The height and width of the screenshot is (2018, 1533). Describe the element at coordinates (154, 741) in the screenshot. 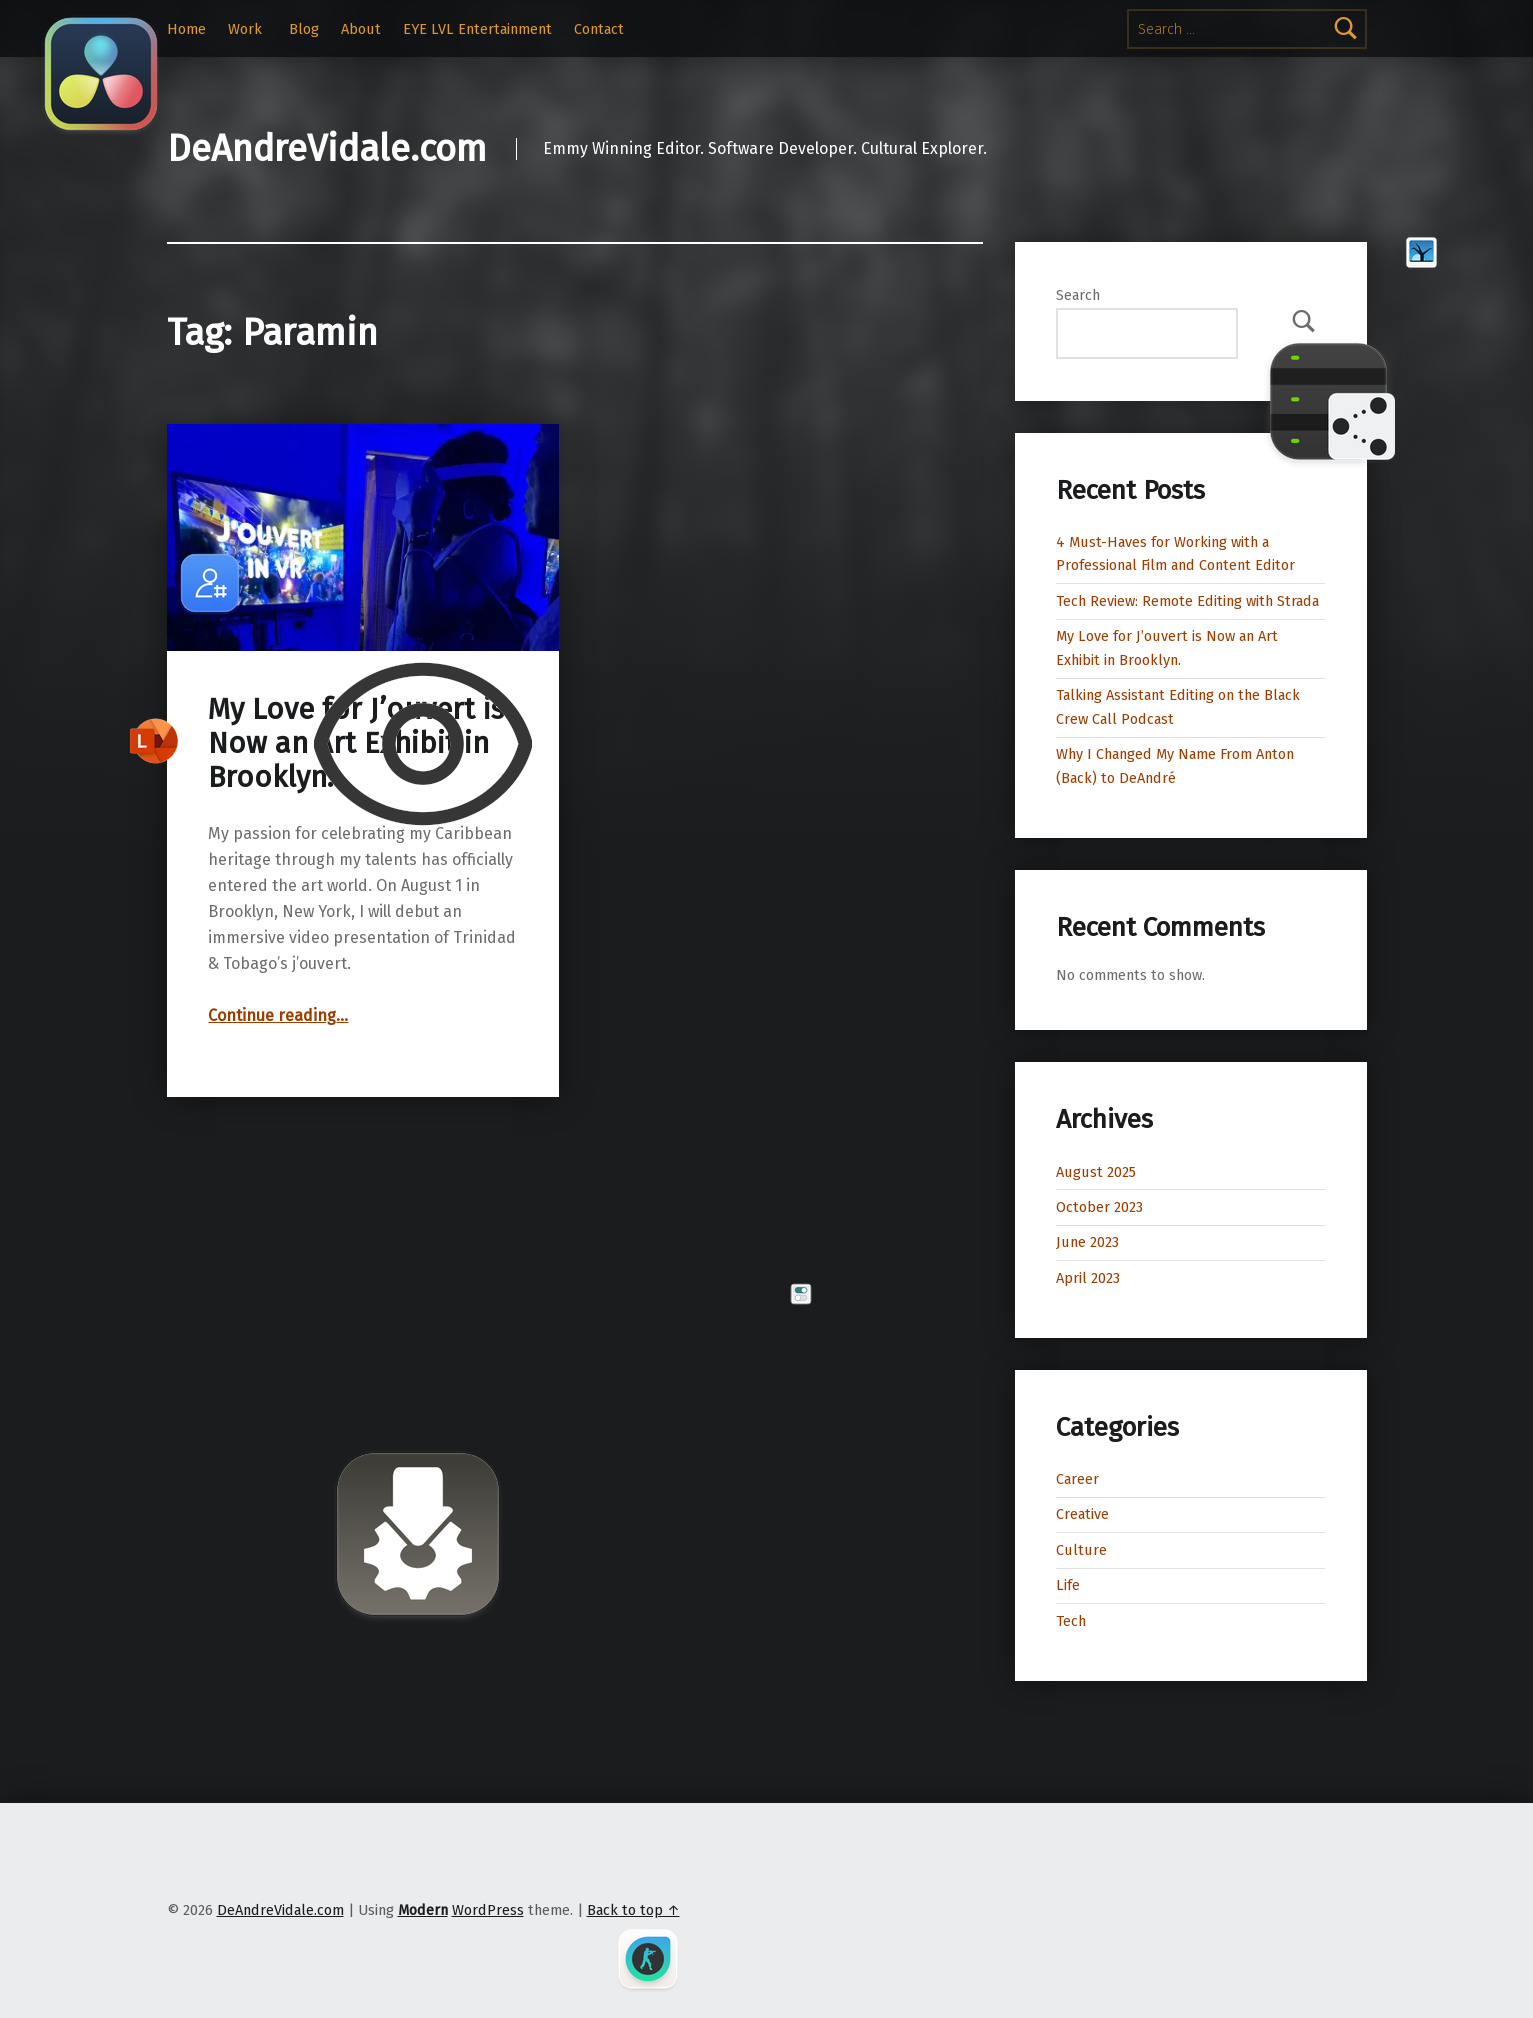

I see `open microsoft lens app` at that location.